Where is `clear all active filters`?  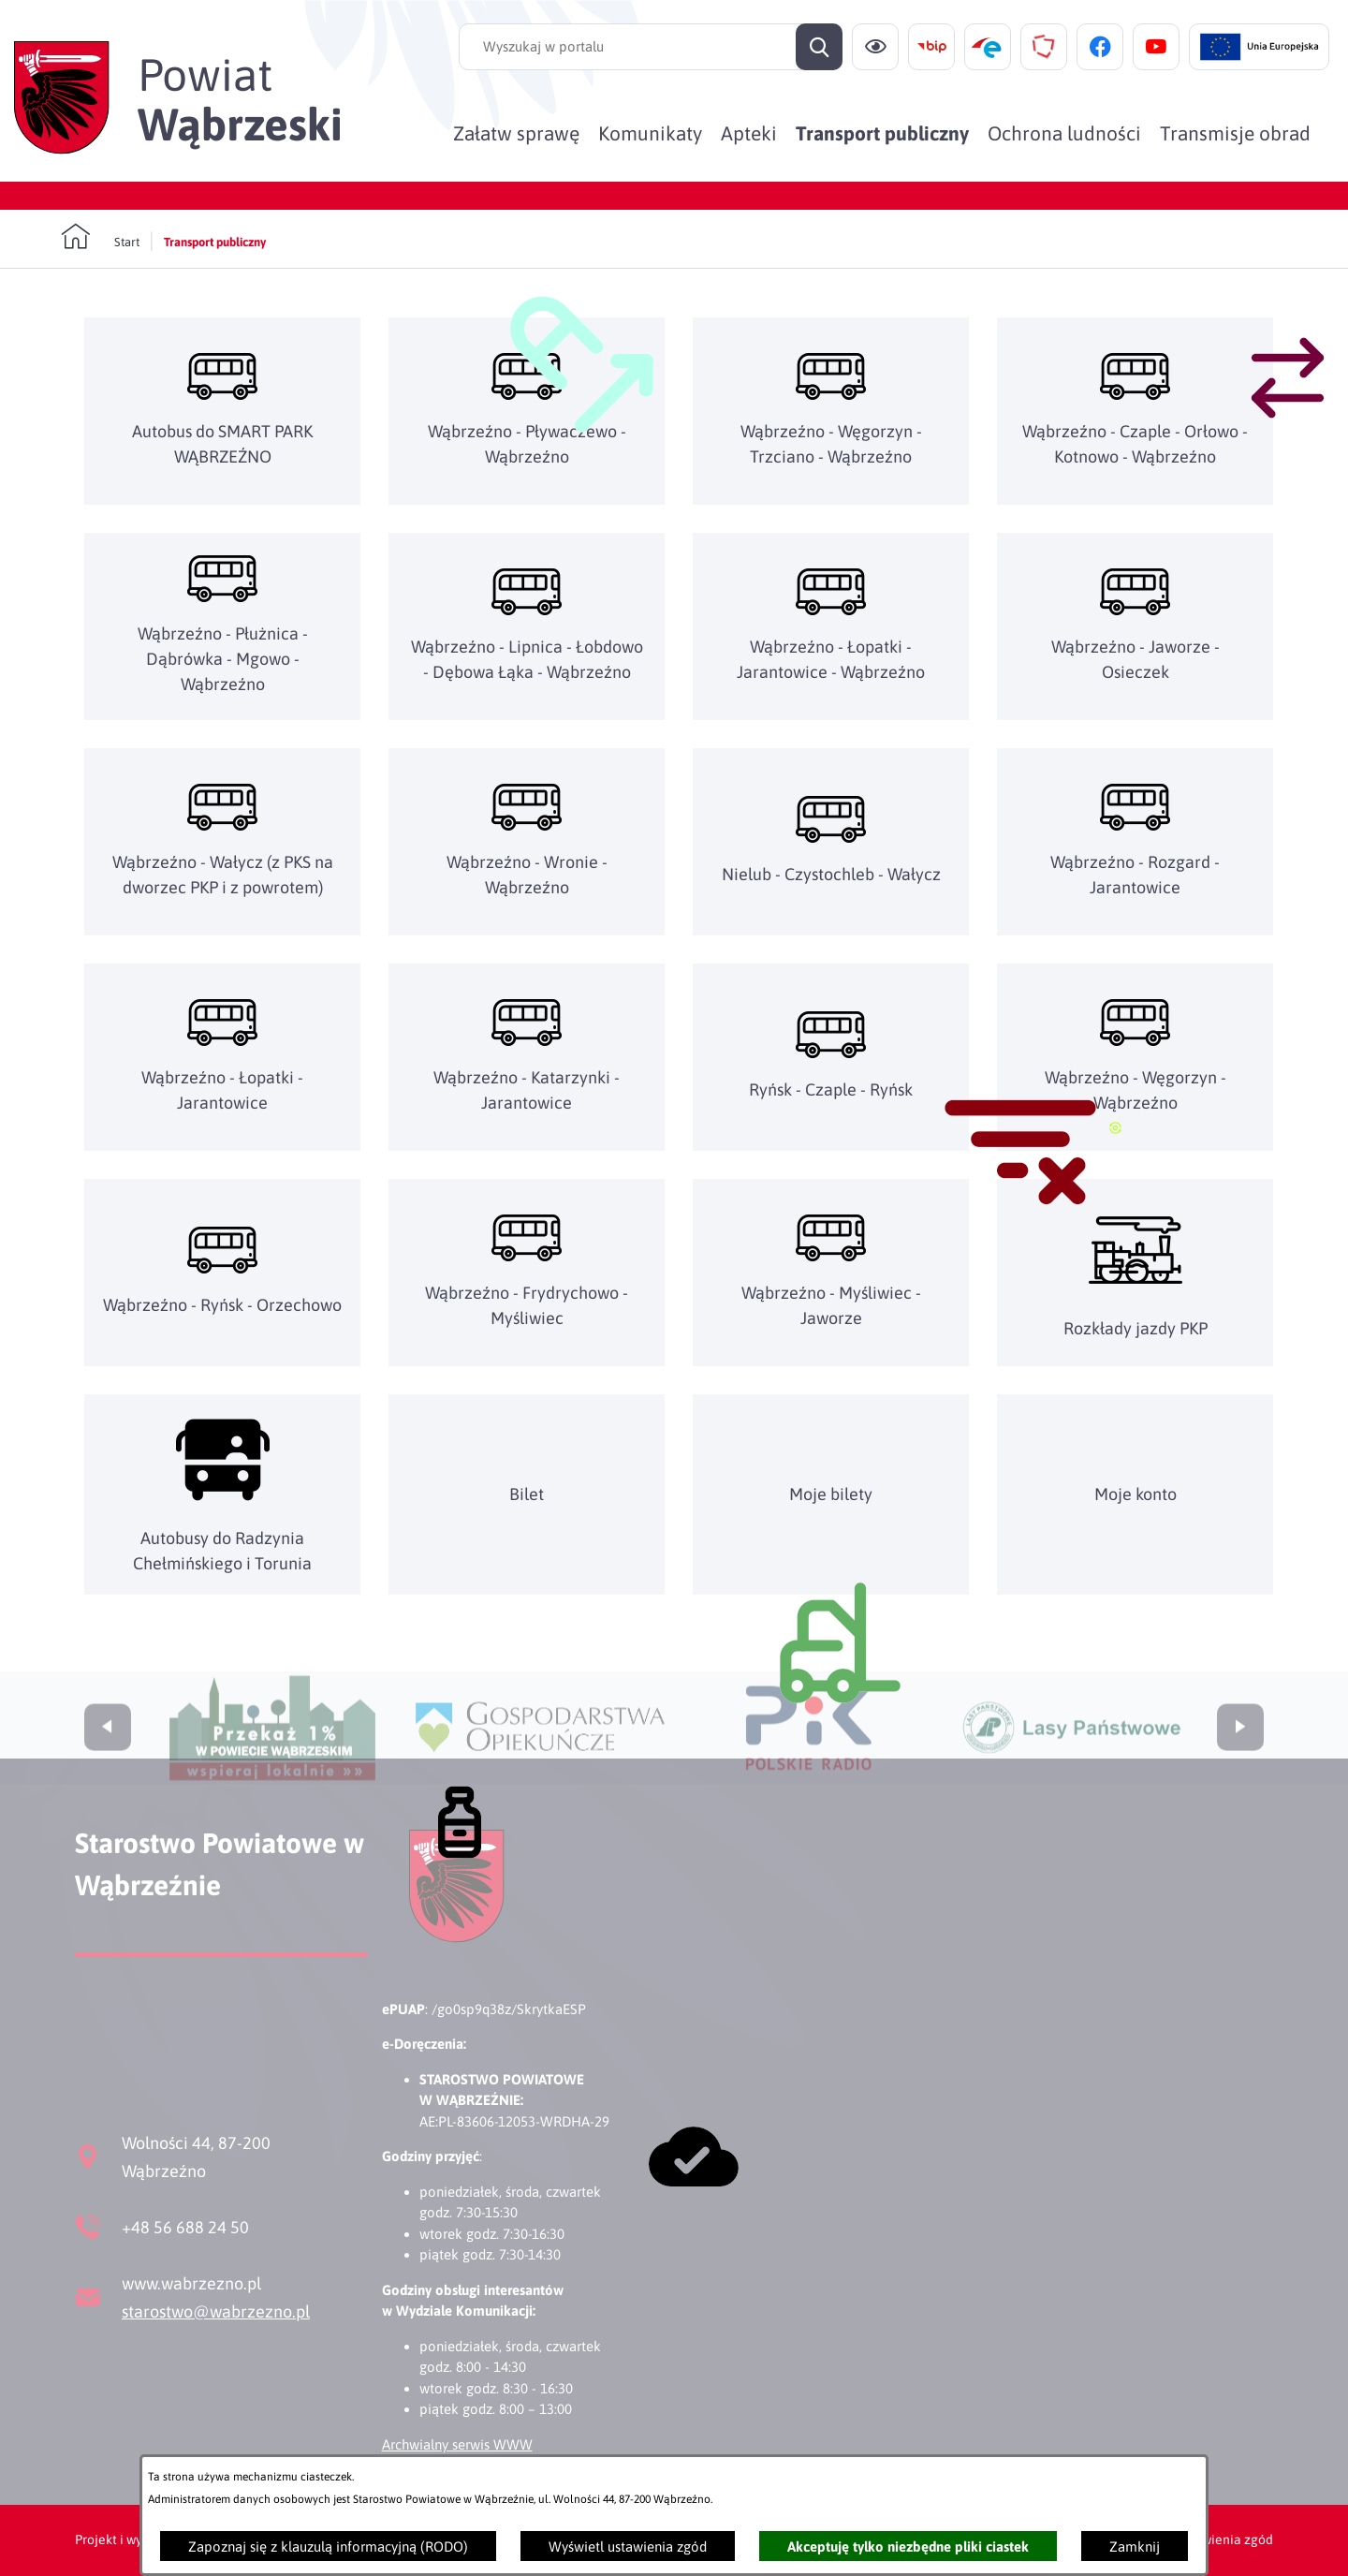
clear all active filters is located at coordinates (1020, 1134).